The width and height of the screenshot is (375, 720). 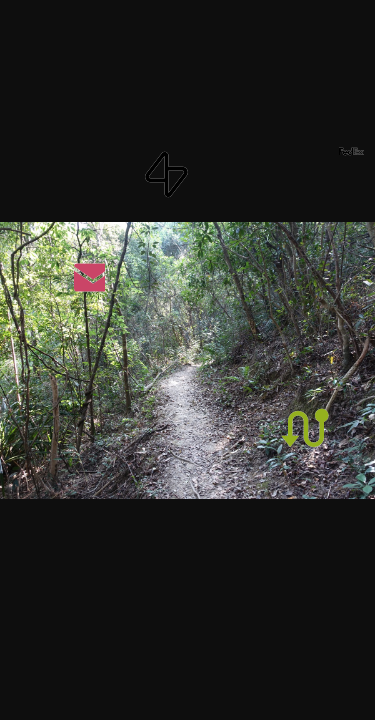 I want to click on mailbox.org email service logo, so click(x=89, y=277).